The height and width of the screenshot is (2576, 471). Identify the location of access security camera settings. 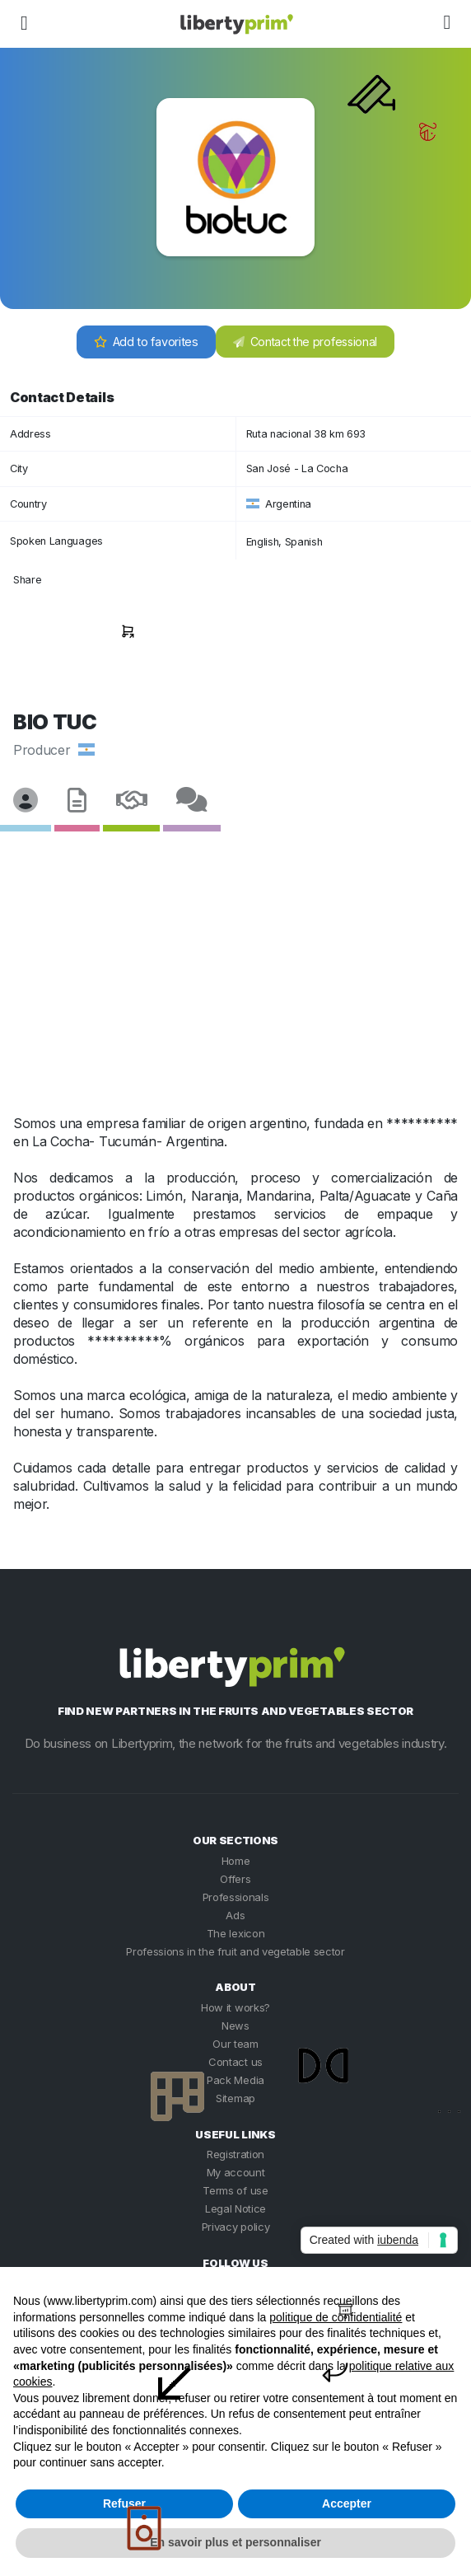
(371, 97).